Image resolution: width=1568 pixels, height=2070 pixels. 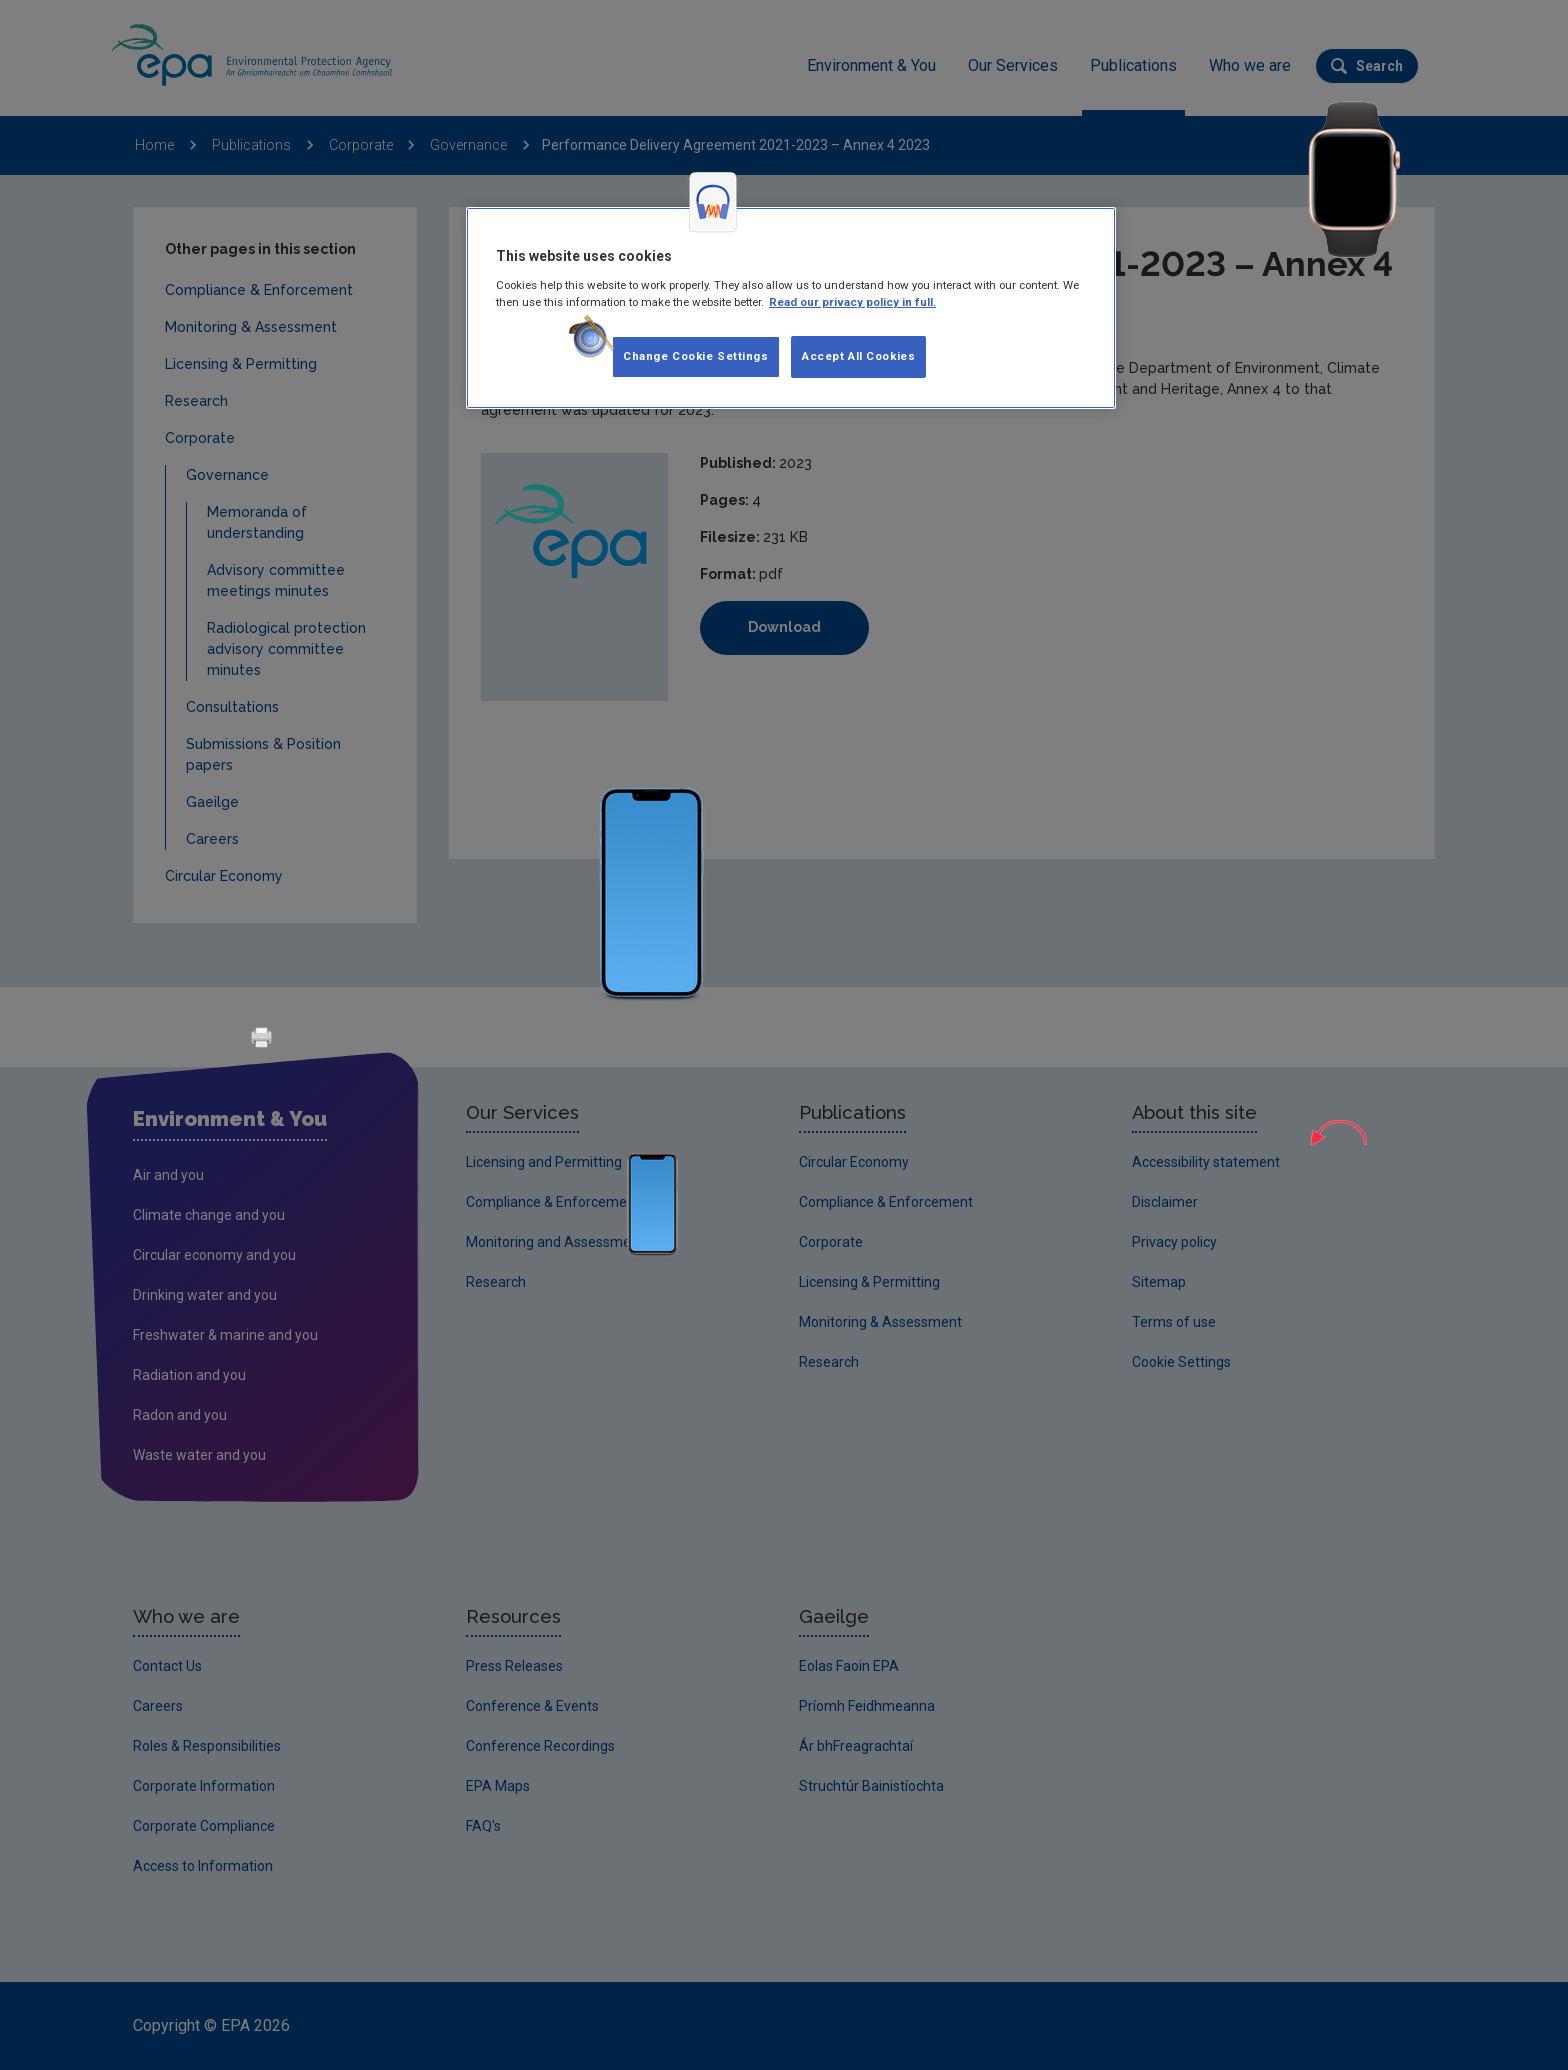 What do you see at coordinates (651, 896) in the screenshot?
I see `iPhone 13 device icon` at bounding box center [651, 896].